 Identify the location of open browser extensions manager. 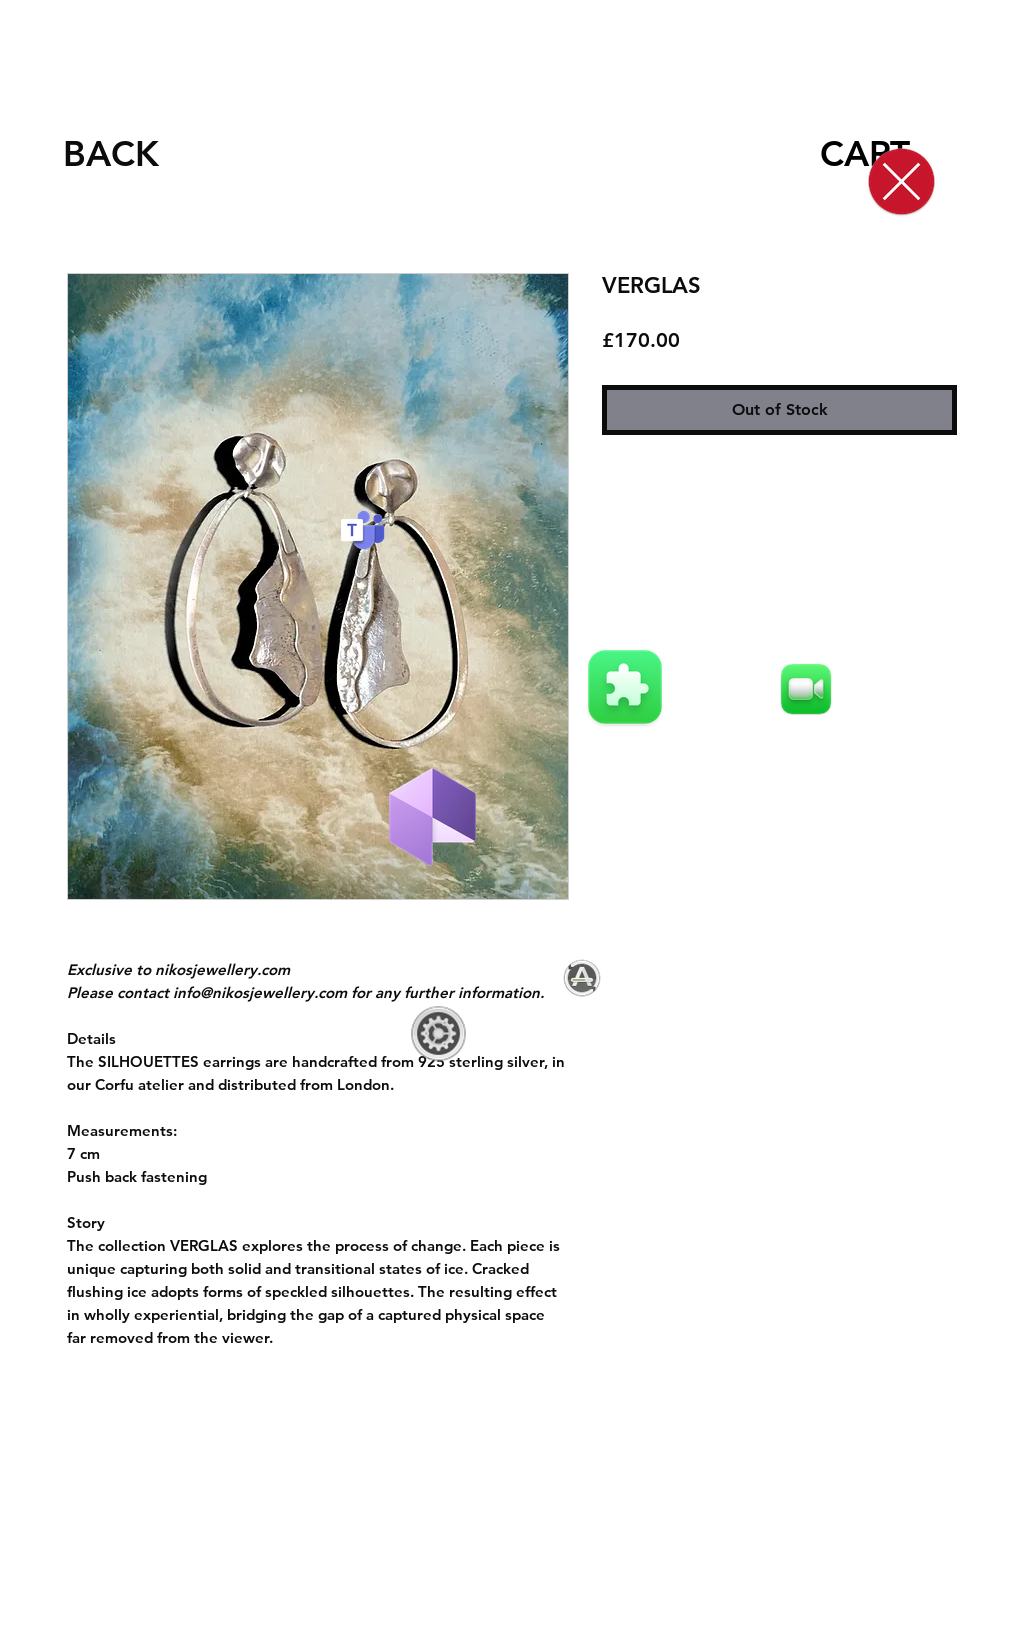
(625, 687).